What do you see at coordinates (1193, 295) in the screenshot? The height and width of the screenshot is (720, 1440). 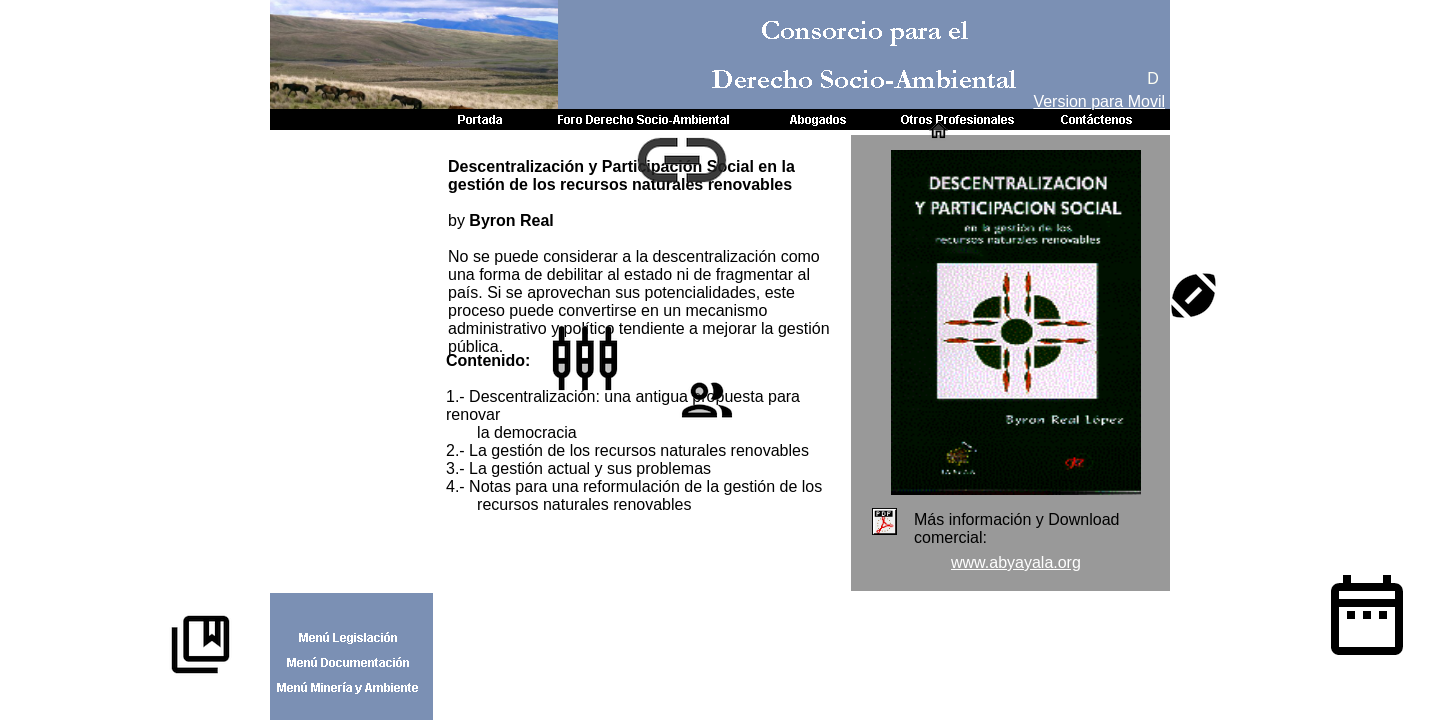 I see `access sports or football content` at bounding box center [1193, 295].